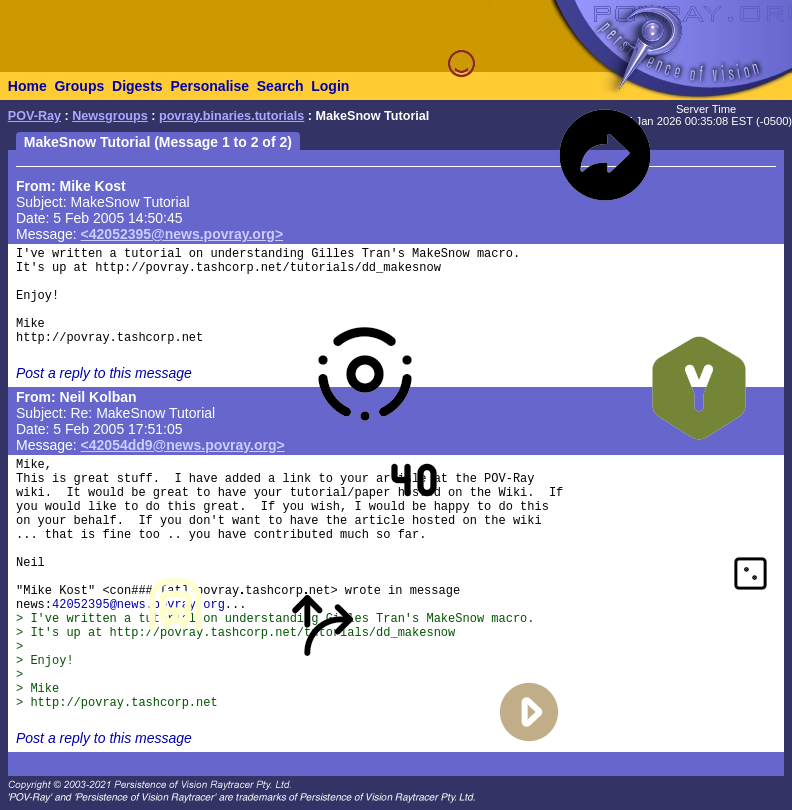 This screenshot has height=810, width=792. Describe the element at coordinates (605, 155) in the screenshot. I see `share or forward content` at that location.